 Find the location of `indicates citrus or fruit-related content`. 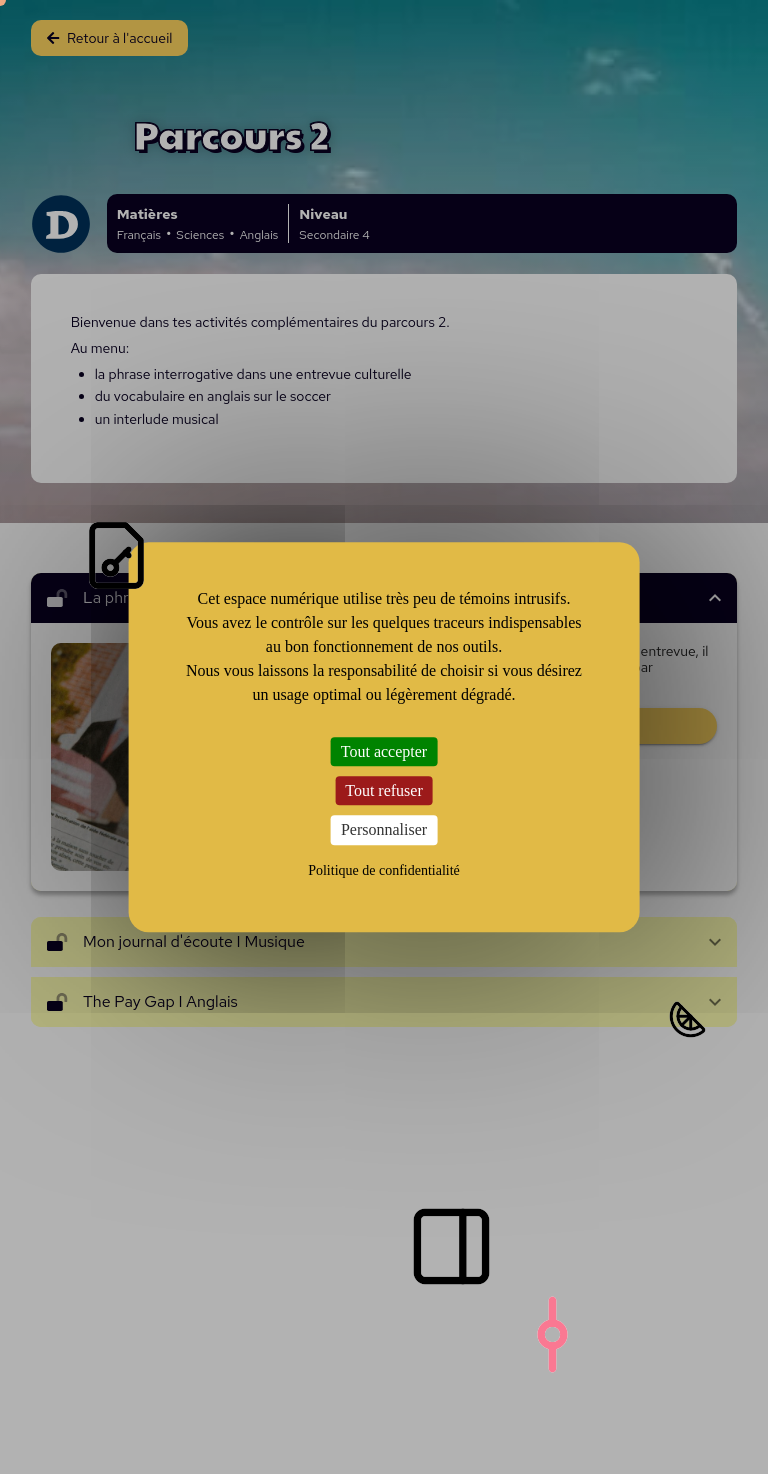

indicates citrus or fruit-related content is located at coordinates (687, 1019).